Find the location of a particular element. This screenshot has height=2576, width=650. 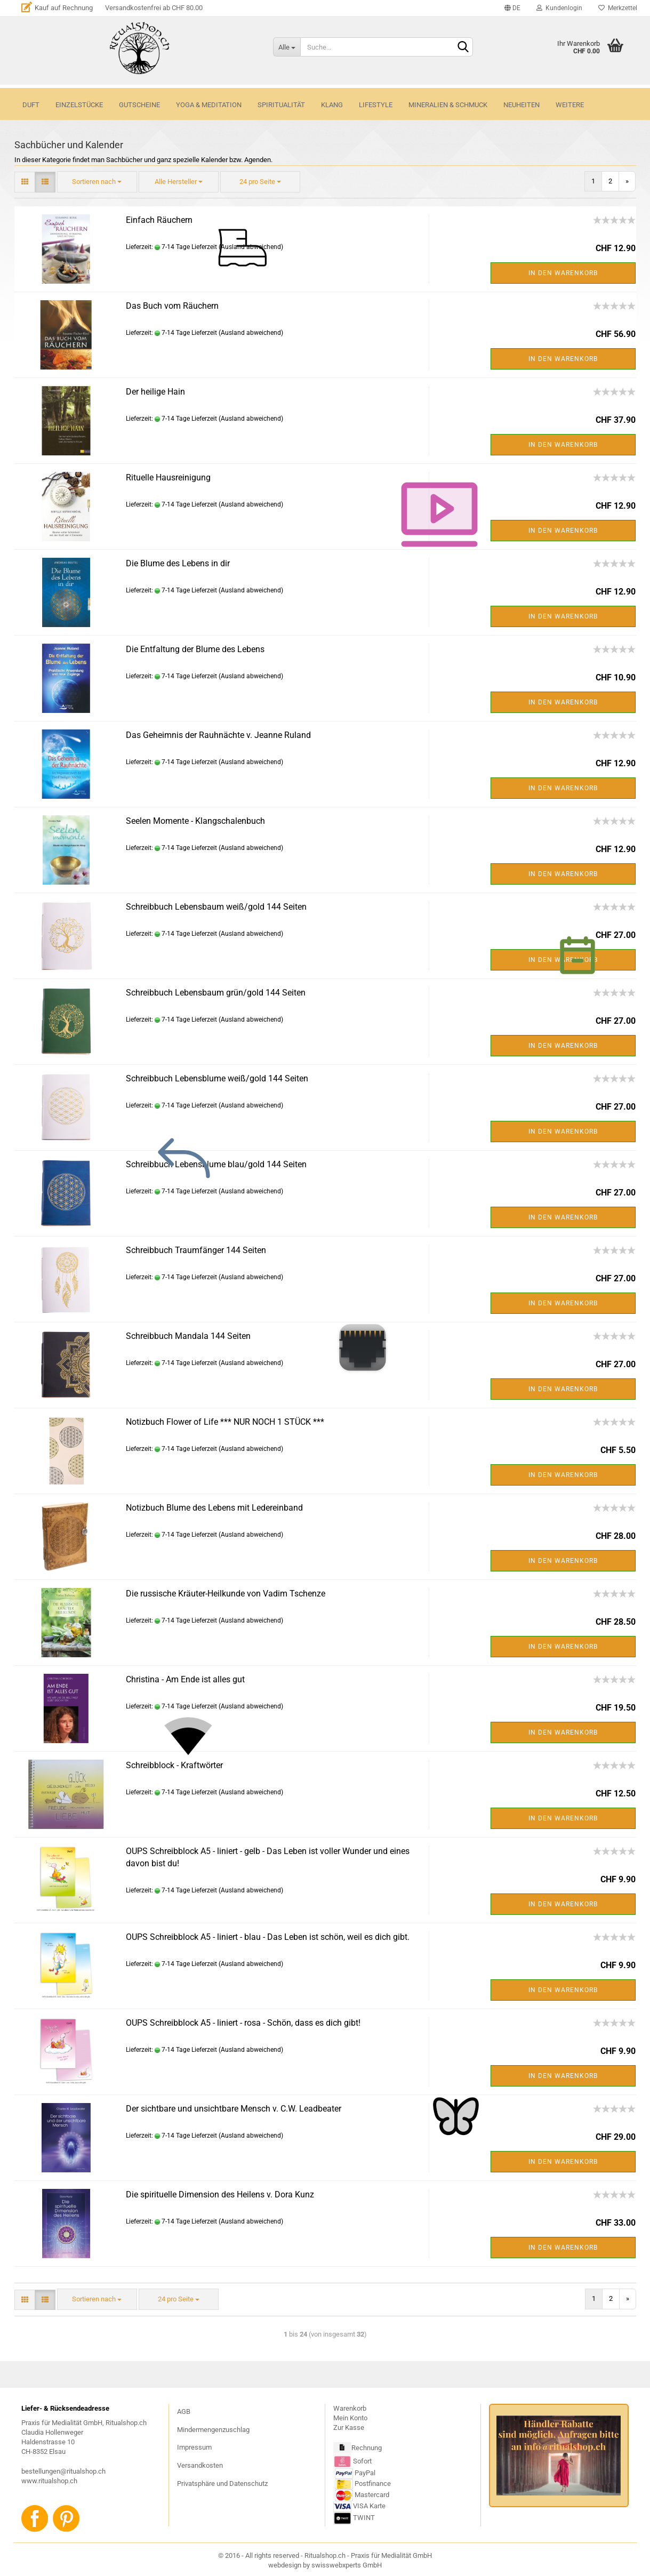

play or watch a video is located at coordinates (439, 515).